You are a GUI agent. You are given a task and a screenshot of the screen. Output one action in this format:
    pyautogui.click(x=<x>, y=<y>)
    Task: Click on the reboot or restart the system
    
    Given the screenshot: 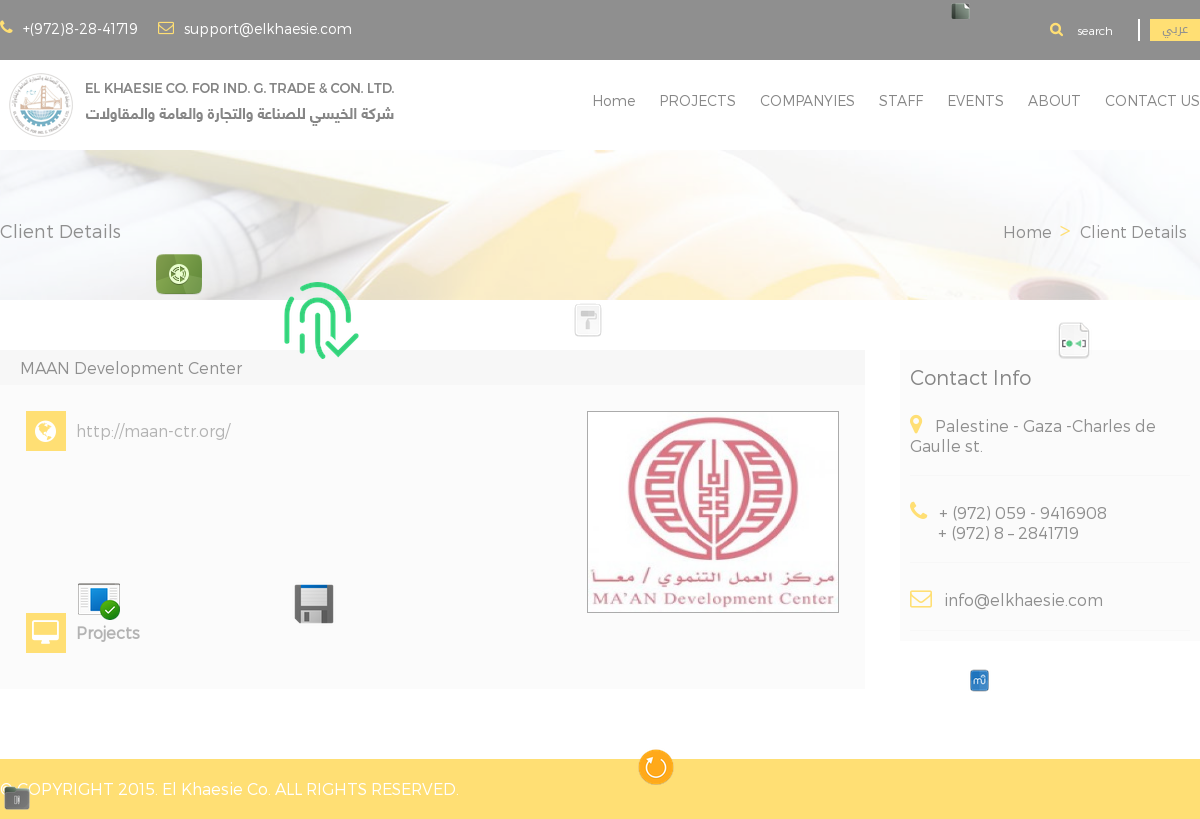 What is the action you would take?
    pyautogui.click(x=656, y=767)
    